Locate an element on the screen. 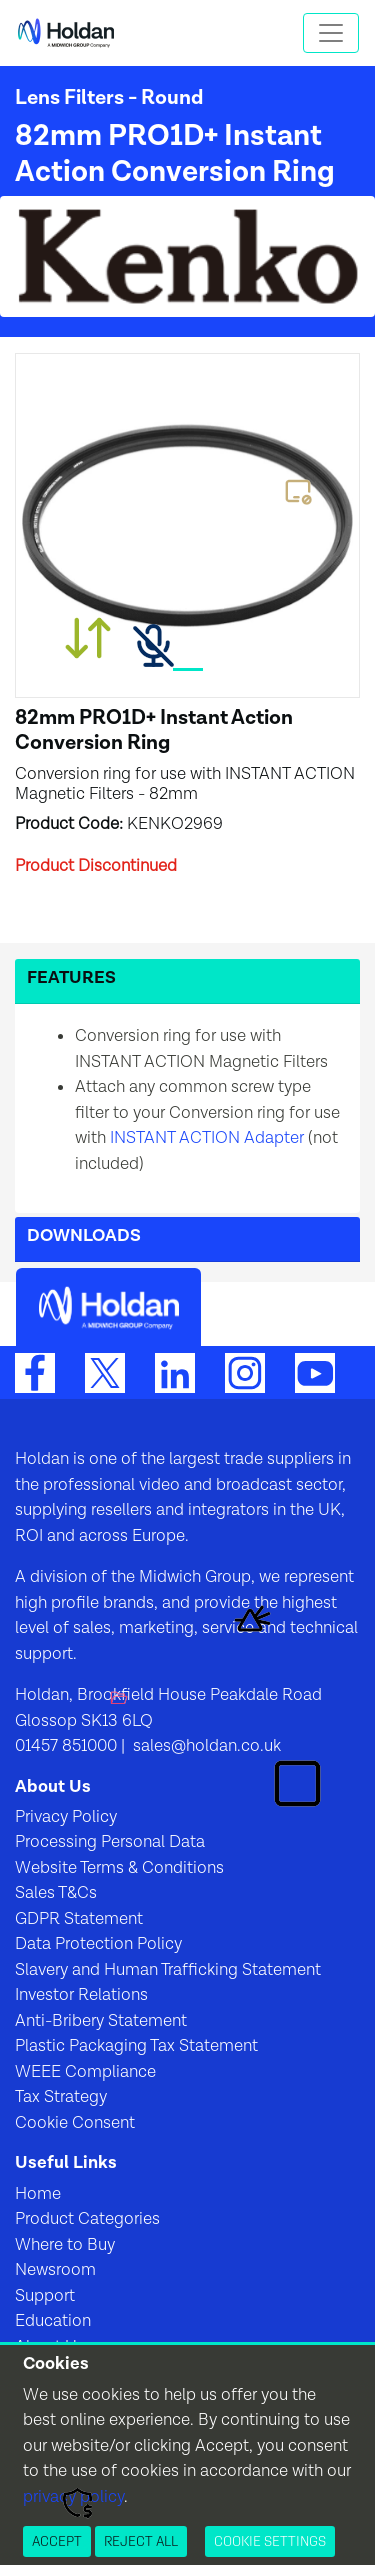  unchecked checkbox or selection state is located at coordinates (297, 1783).